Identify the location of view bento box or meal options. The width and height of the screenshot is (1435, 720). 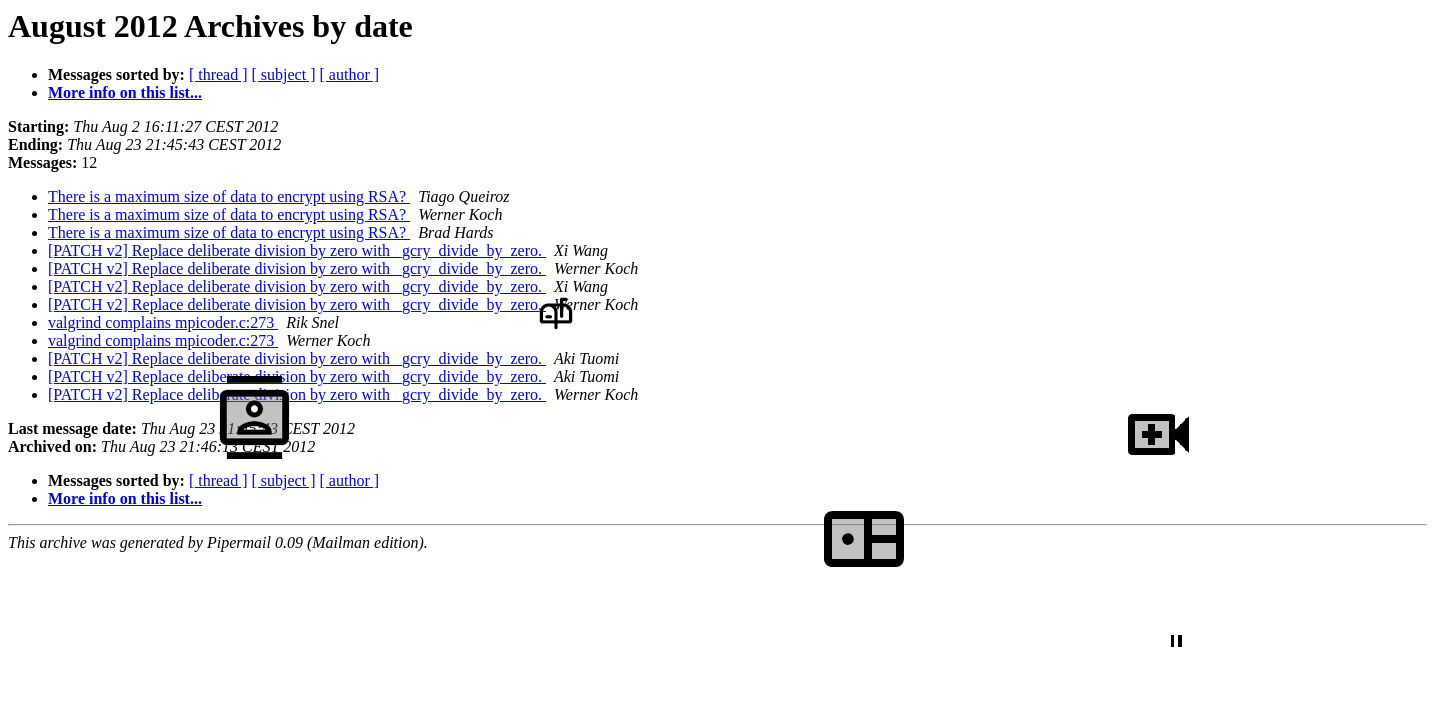
(864, 539).